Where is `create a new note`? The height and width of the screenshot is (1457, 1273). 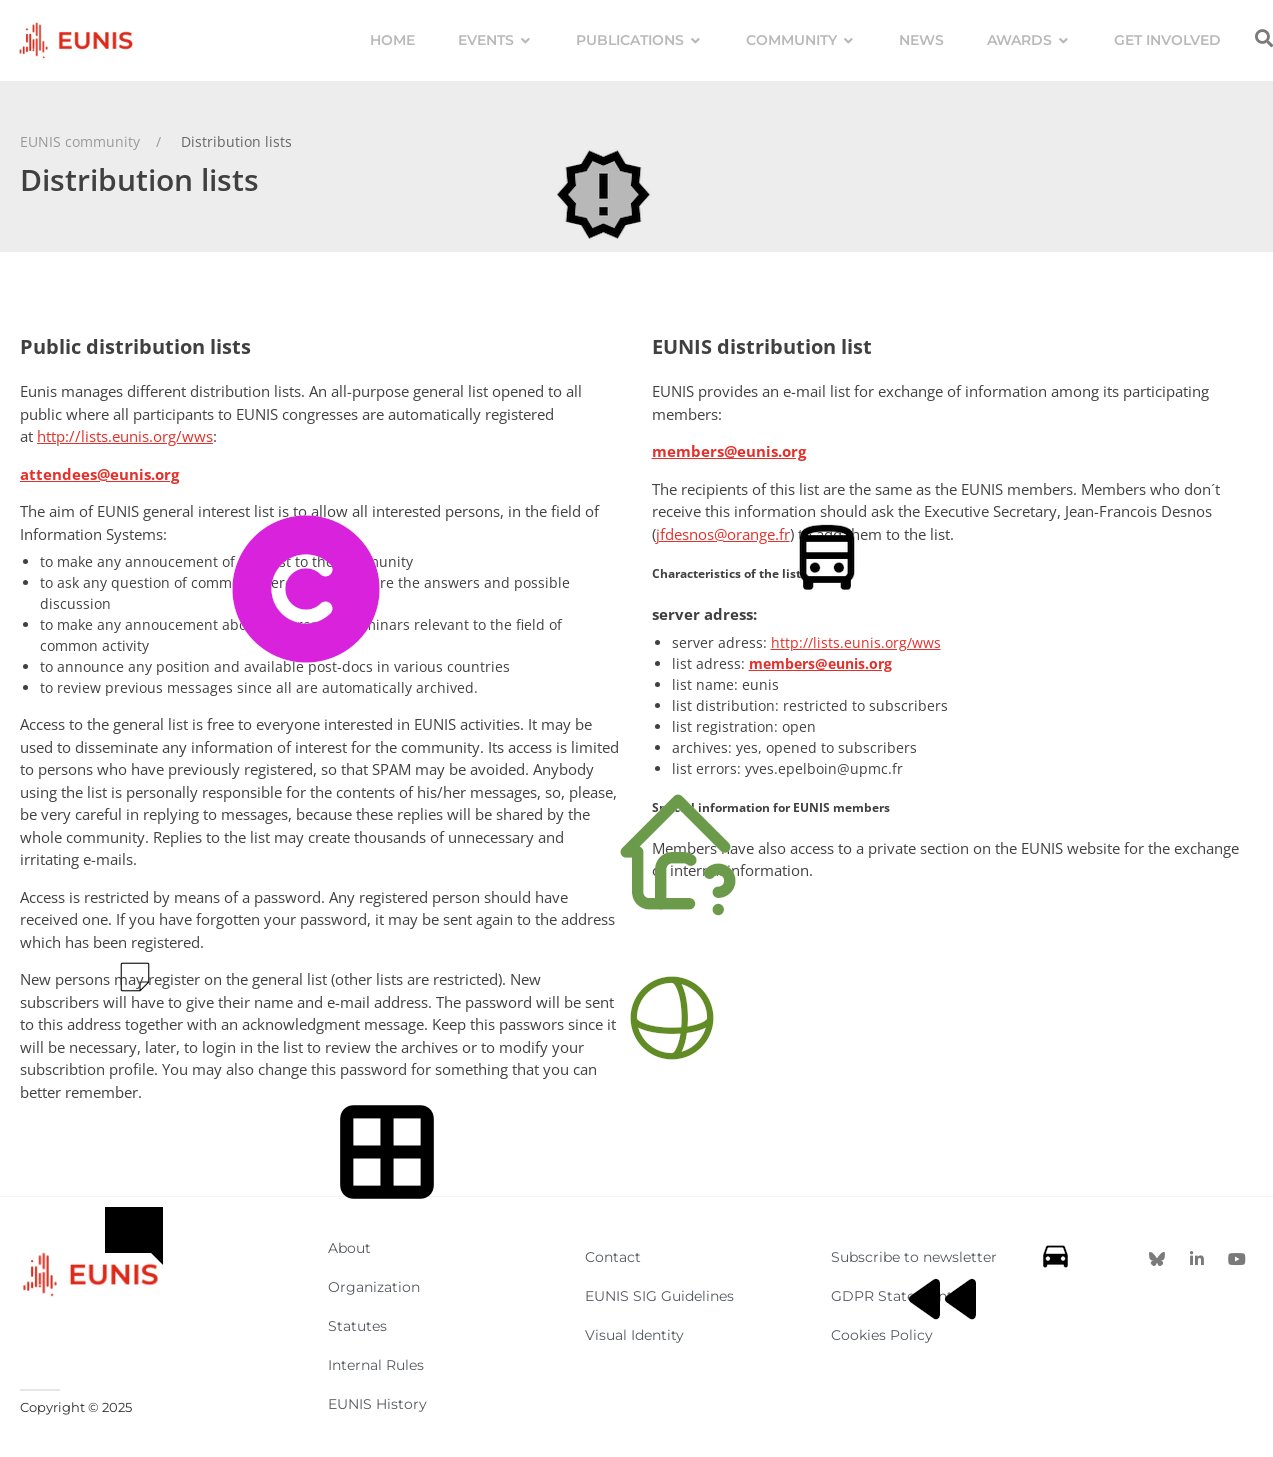 create a new note is located at coordinates (135, 977).